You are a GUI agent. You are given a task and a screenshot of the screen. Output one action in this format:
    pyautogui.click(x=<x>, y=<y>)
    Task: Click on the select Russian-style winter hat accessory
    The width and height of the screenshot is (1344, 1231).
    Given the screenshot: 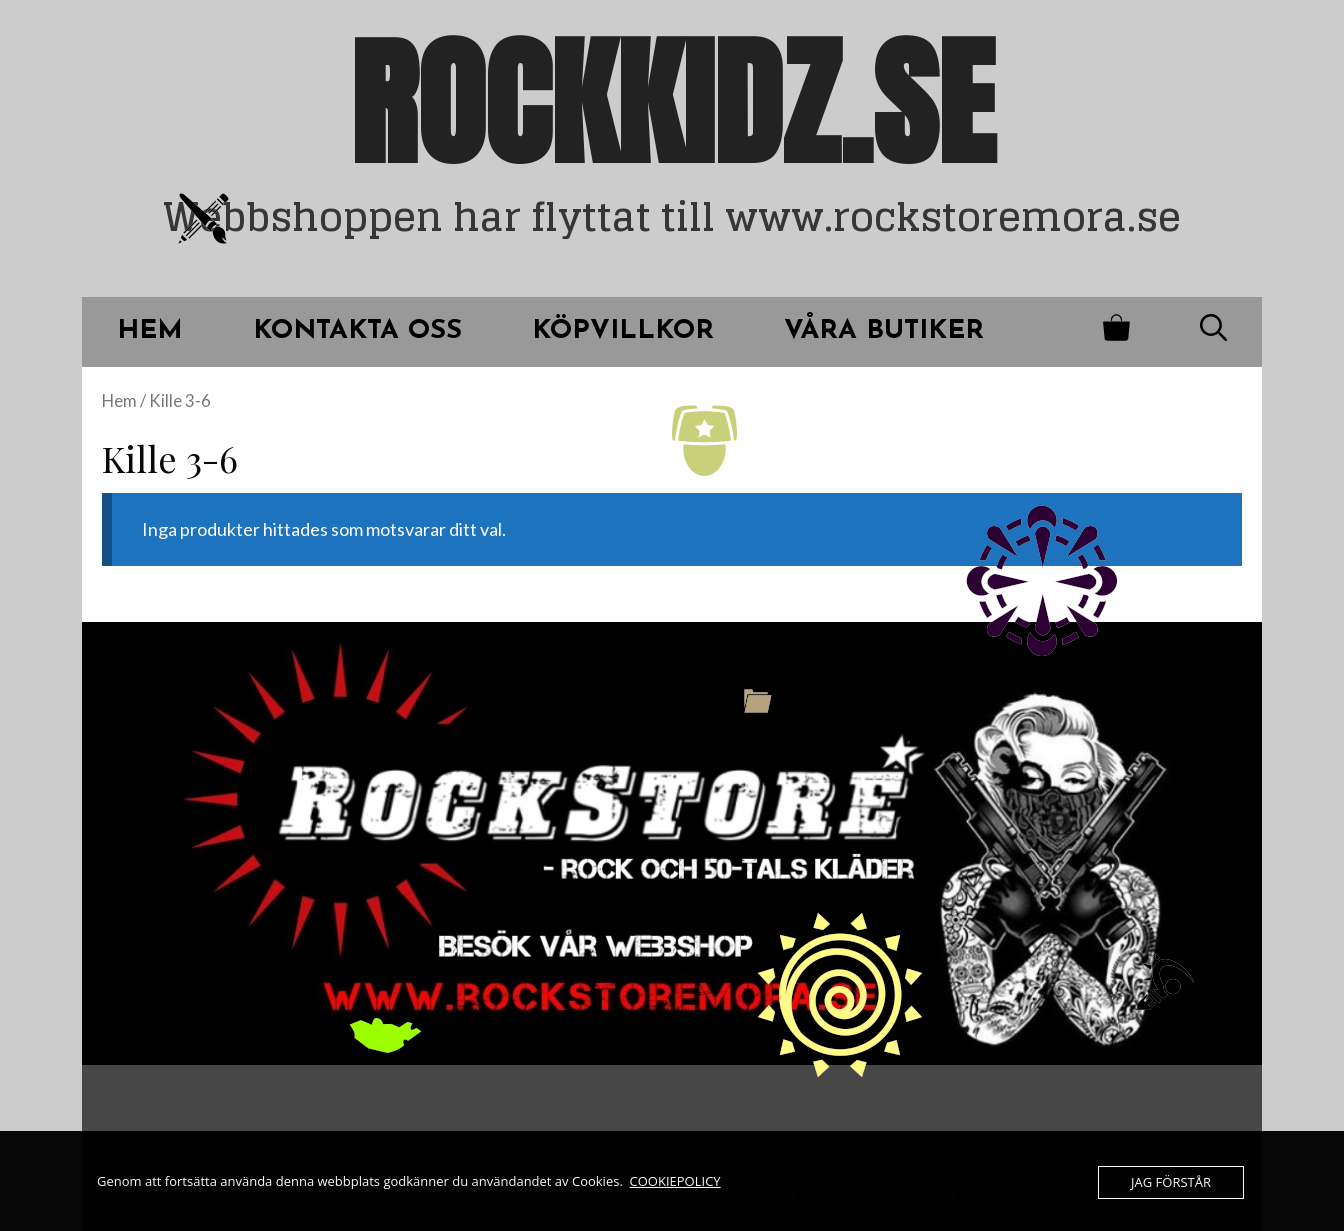 What is the action you would take?
    pyautogui.click(x=704, y=439)
    